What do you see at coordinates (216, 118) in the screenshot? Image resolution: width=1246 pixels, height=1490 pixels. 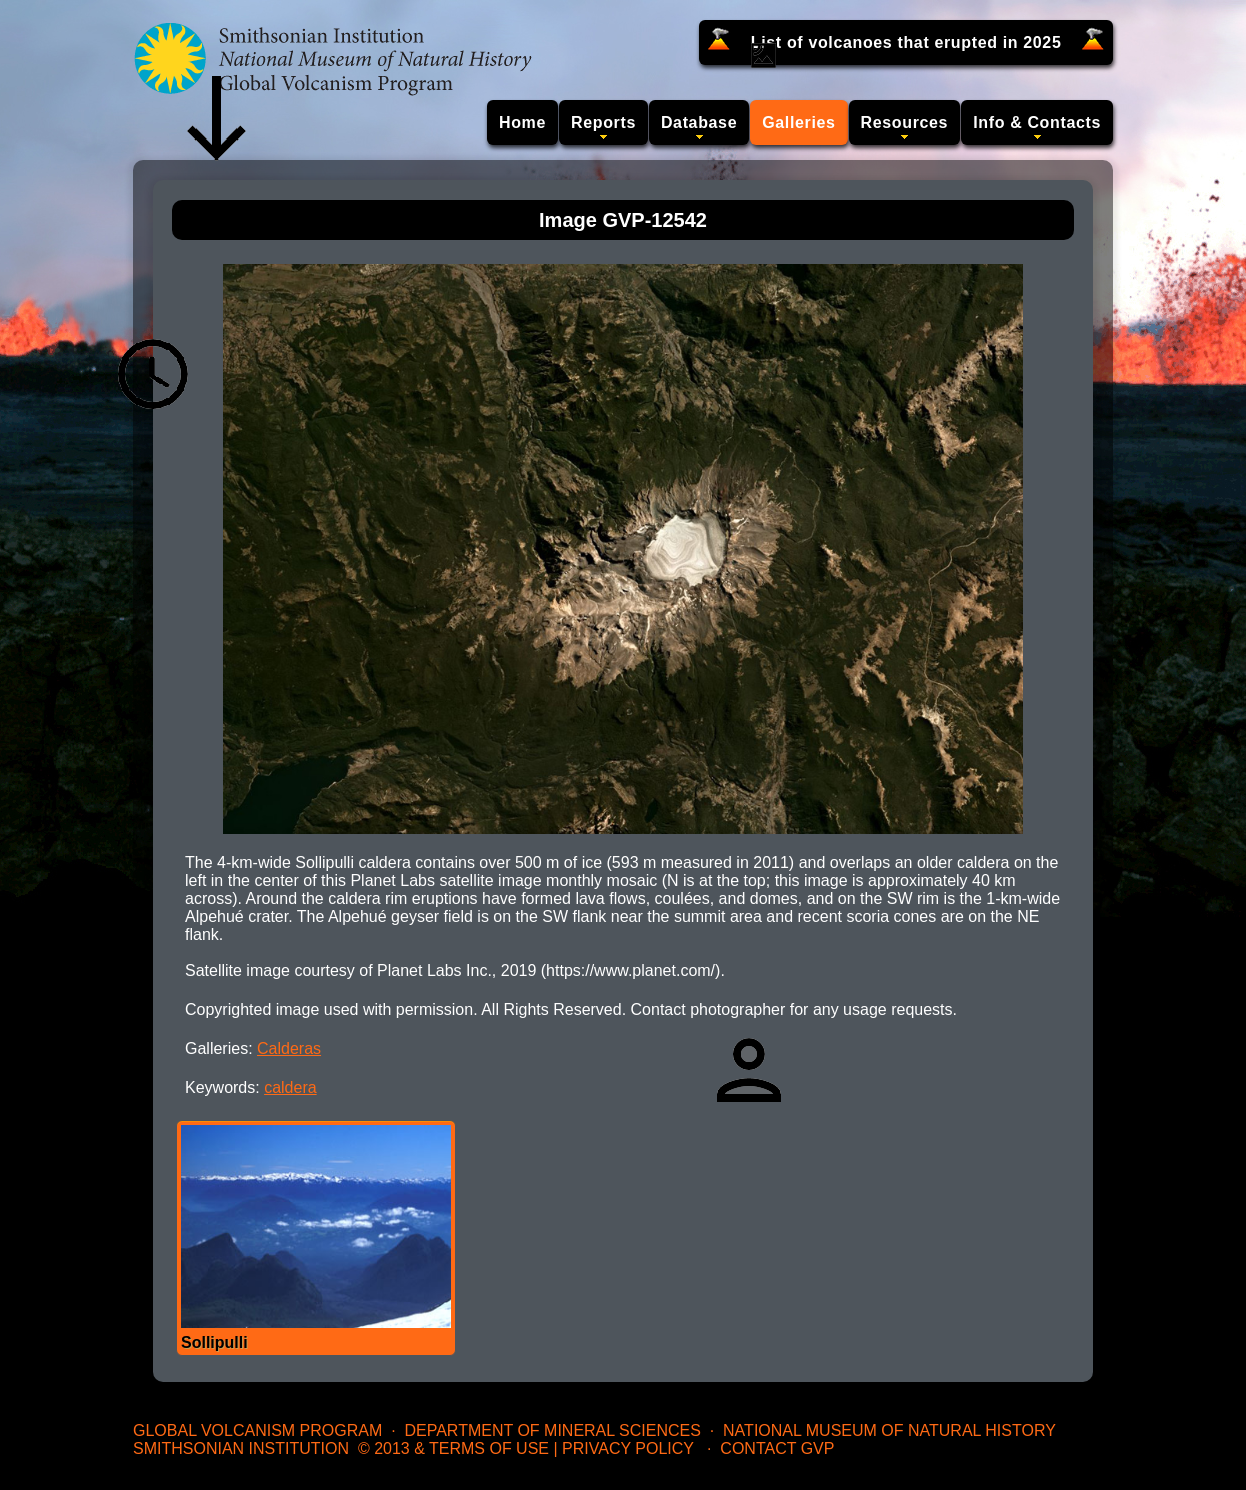 I see `navigate or scroll downward` at bounding box center [216, 118].